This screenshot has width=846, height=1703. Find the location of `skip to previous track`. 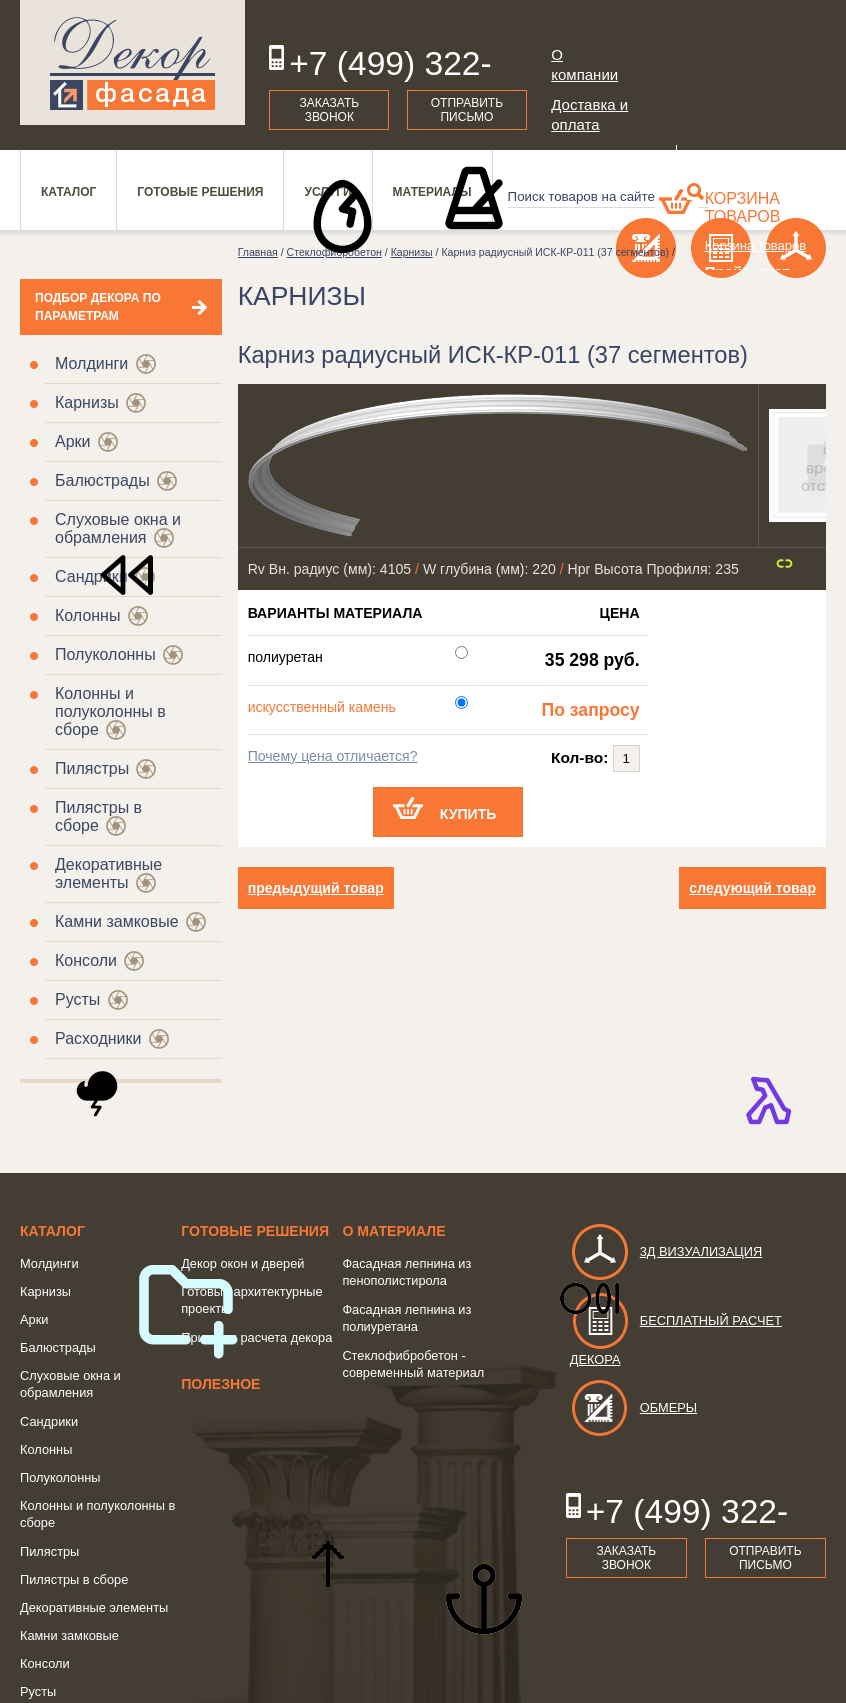

skip to previous track is located at coordinates (128, 575).